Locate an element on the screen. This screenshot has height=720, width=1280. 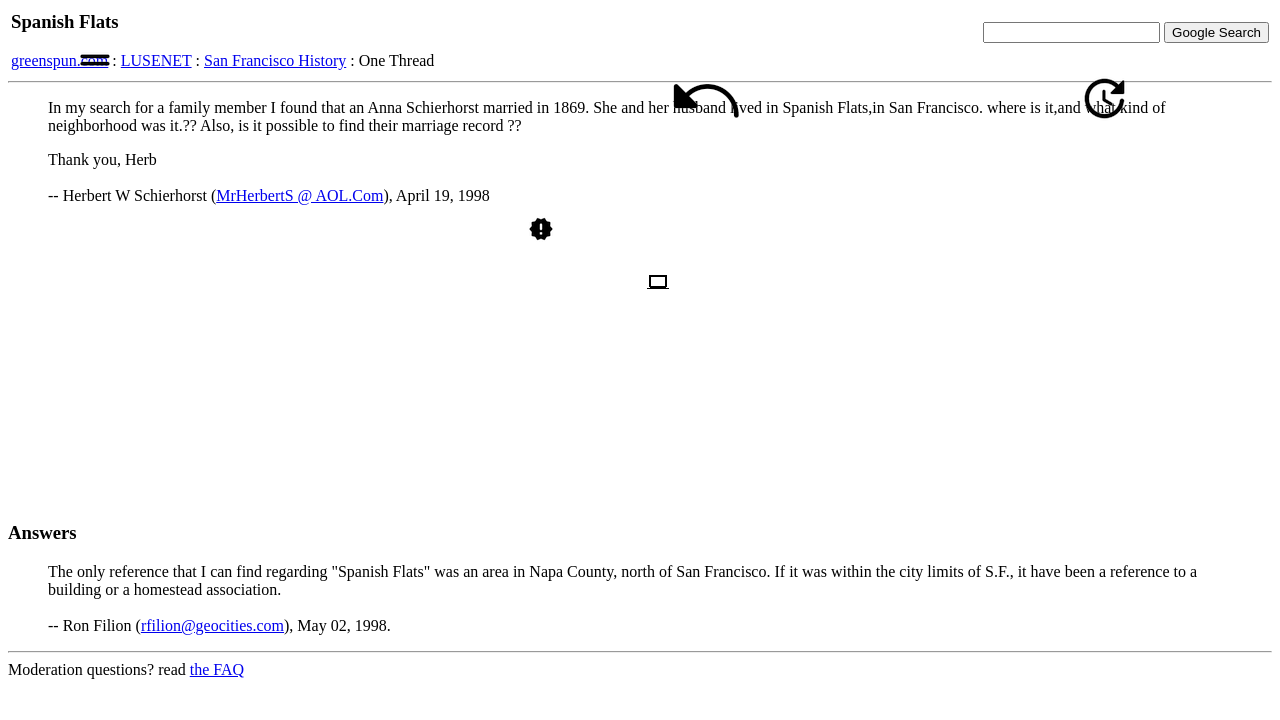
access desktop or computer settings is located at coordinates (658, 282).